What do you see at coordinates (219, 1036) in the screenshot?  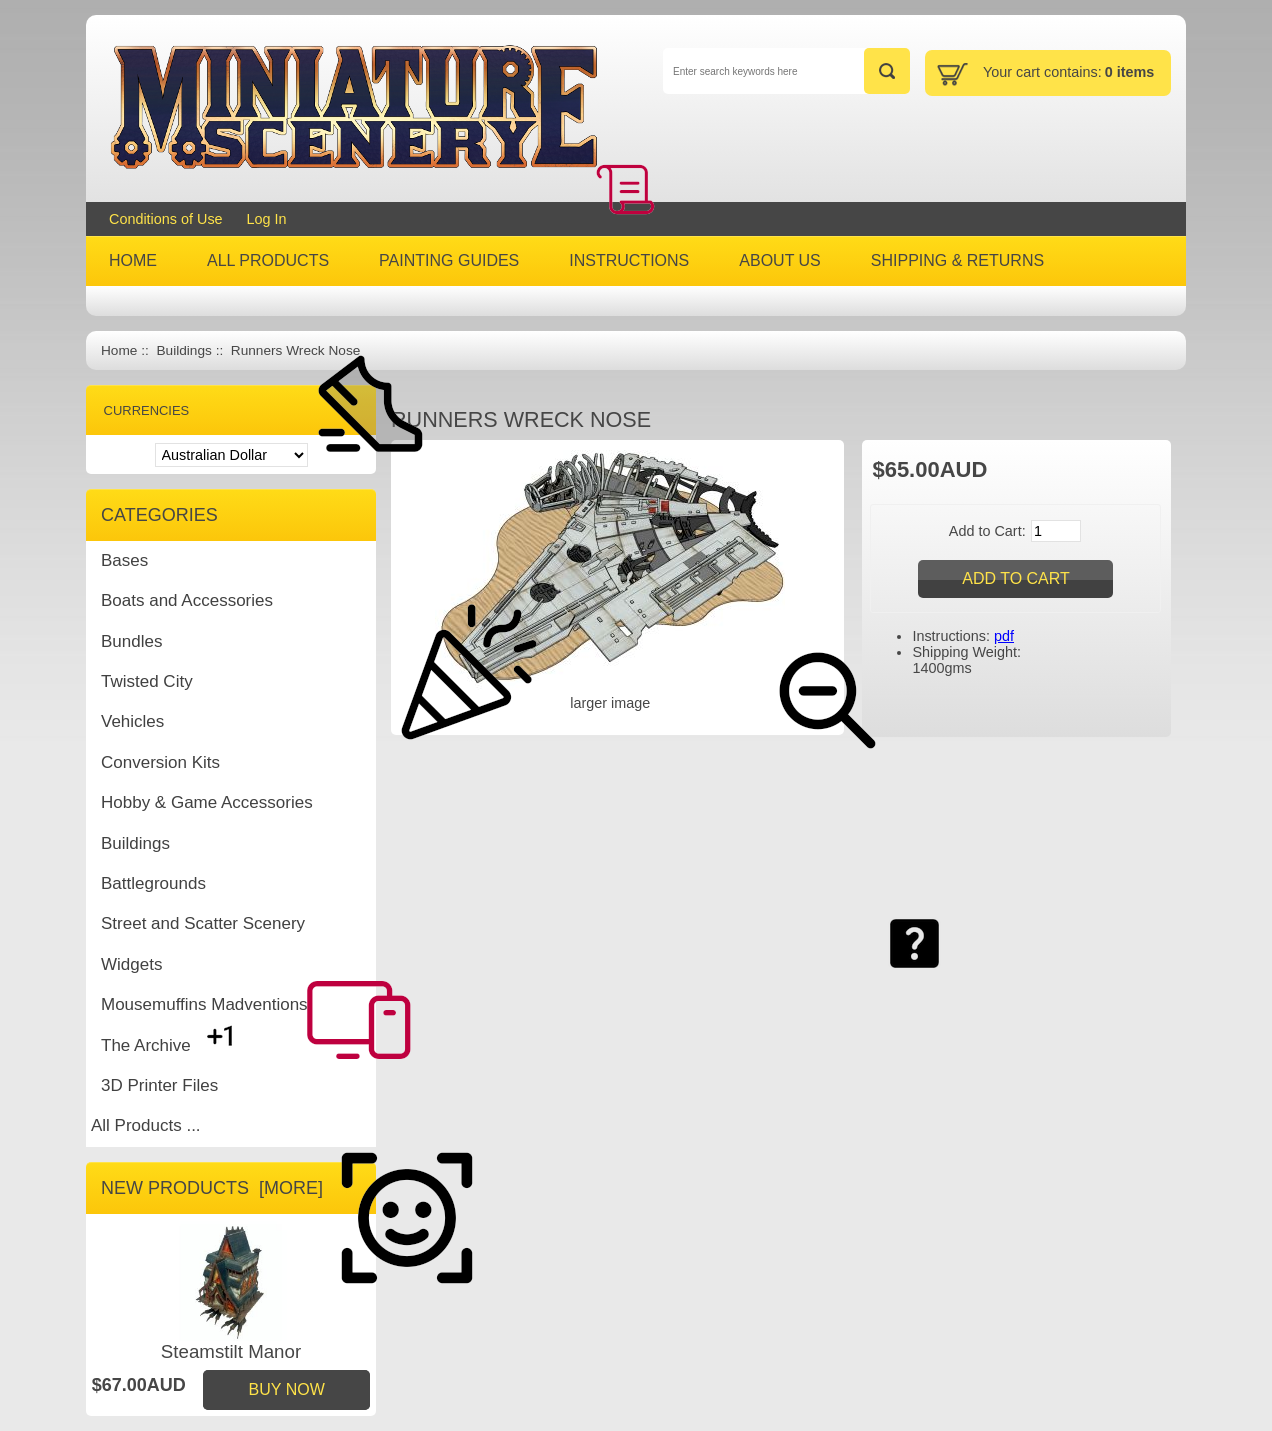 I see `increase exposure by one stop` at bounding box center [219, 1036].